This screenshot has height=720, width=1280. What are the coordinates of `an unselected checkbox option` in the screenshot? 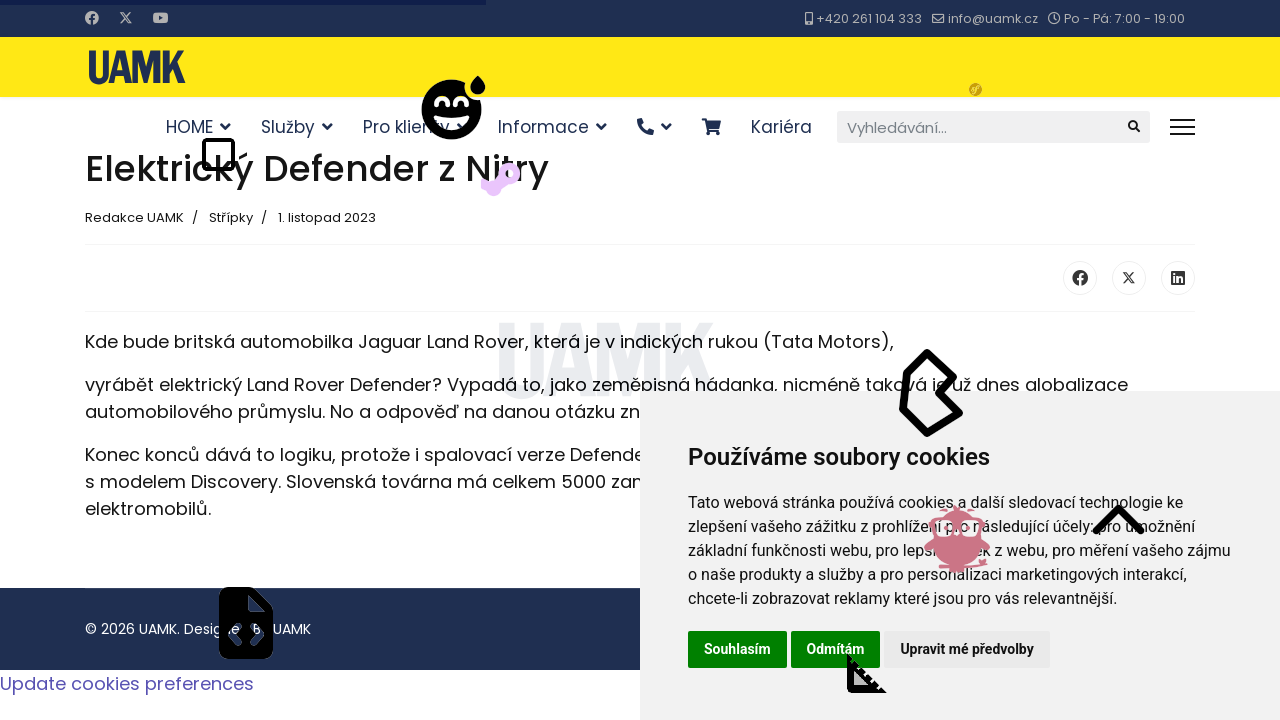 It's located at (218, 154).